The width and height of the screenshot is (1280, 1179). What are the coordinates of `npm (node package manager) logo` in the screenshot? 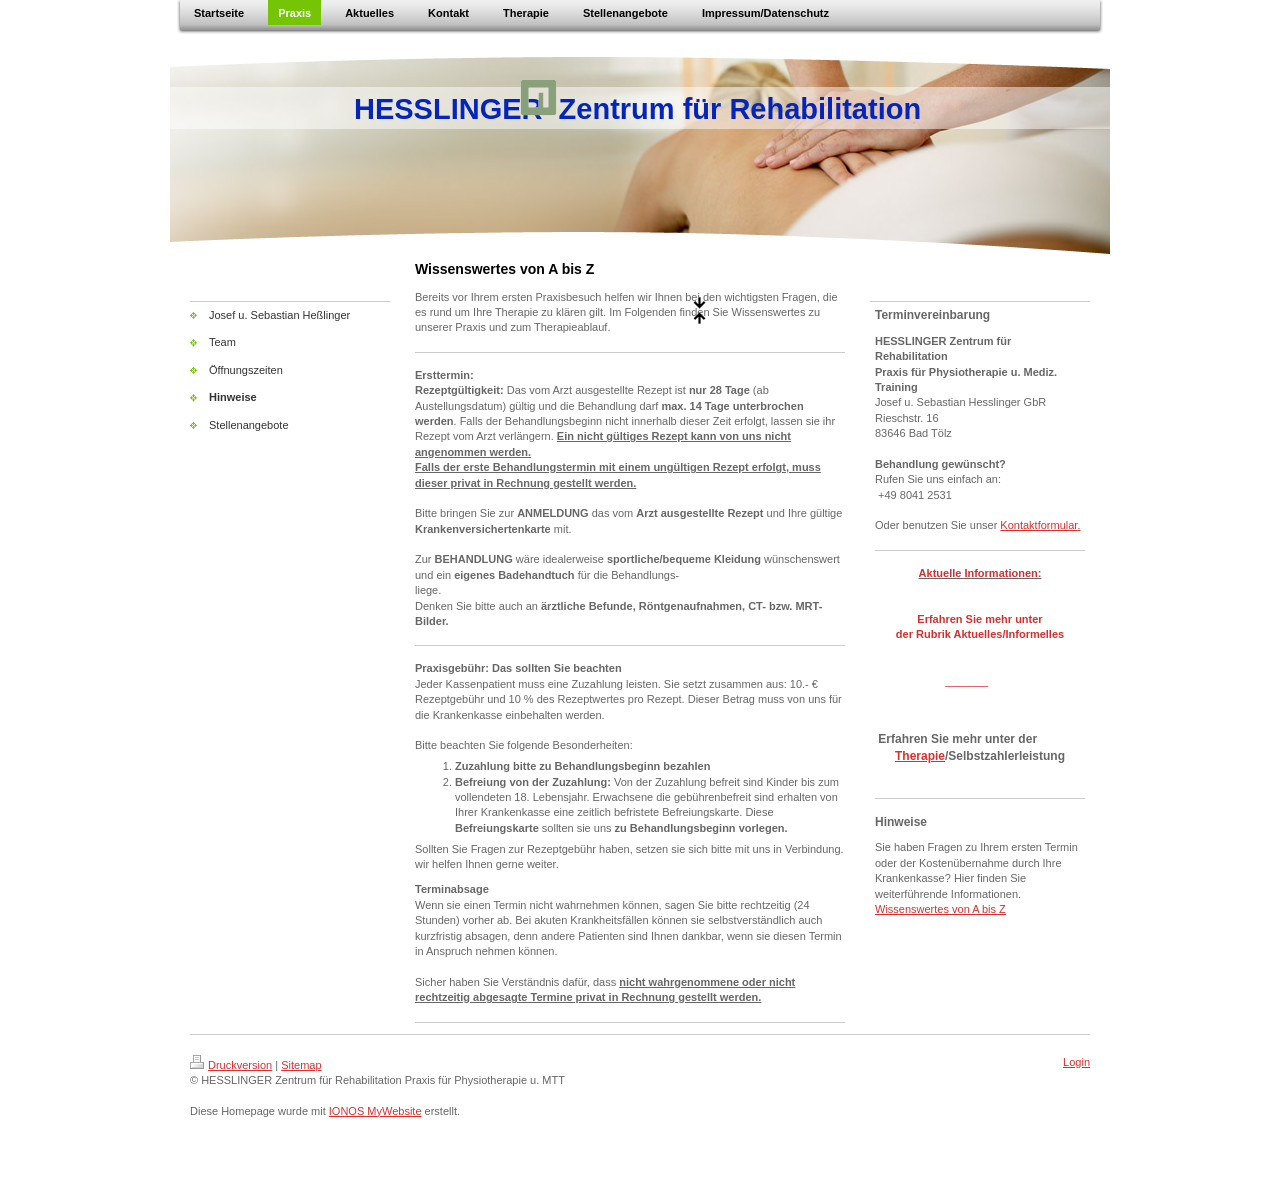 It's located at (538, 97).